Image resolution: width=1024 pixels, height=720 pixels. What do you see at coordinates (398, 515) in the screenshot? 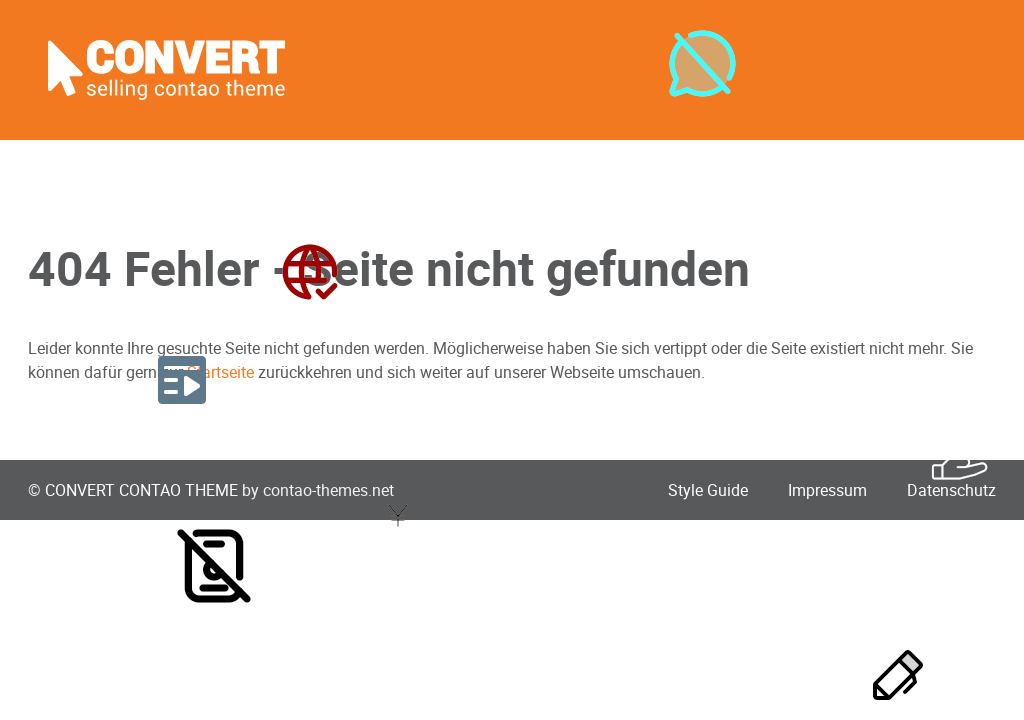
I see `view prices in japanese yen` at bounding box center [398, 515].